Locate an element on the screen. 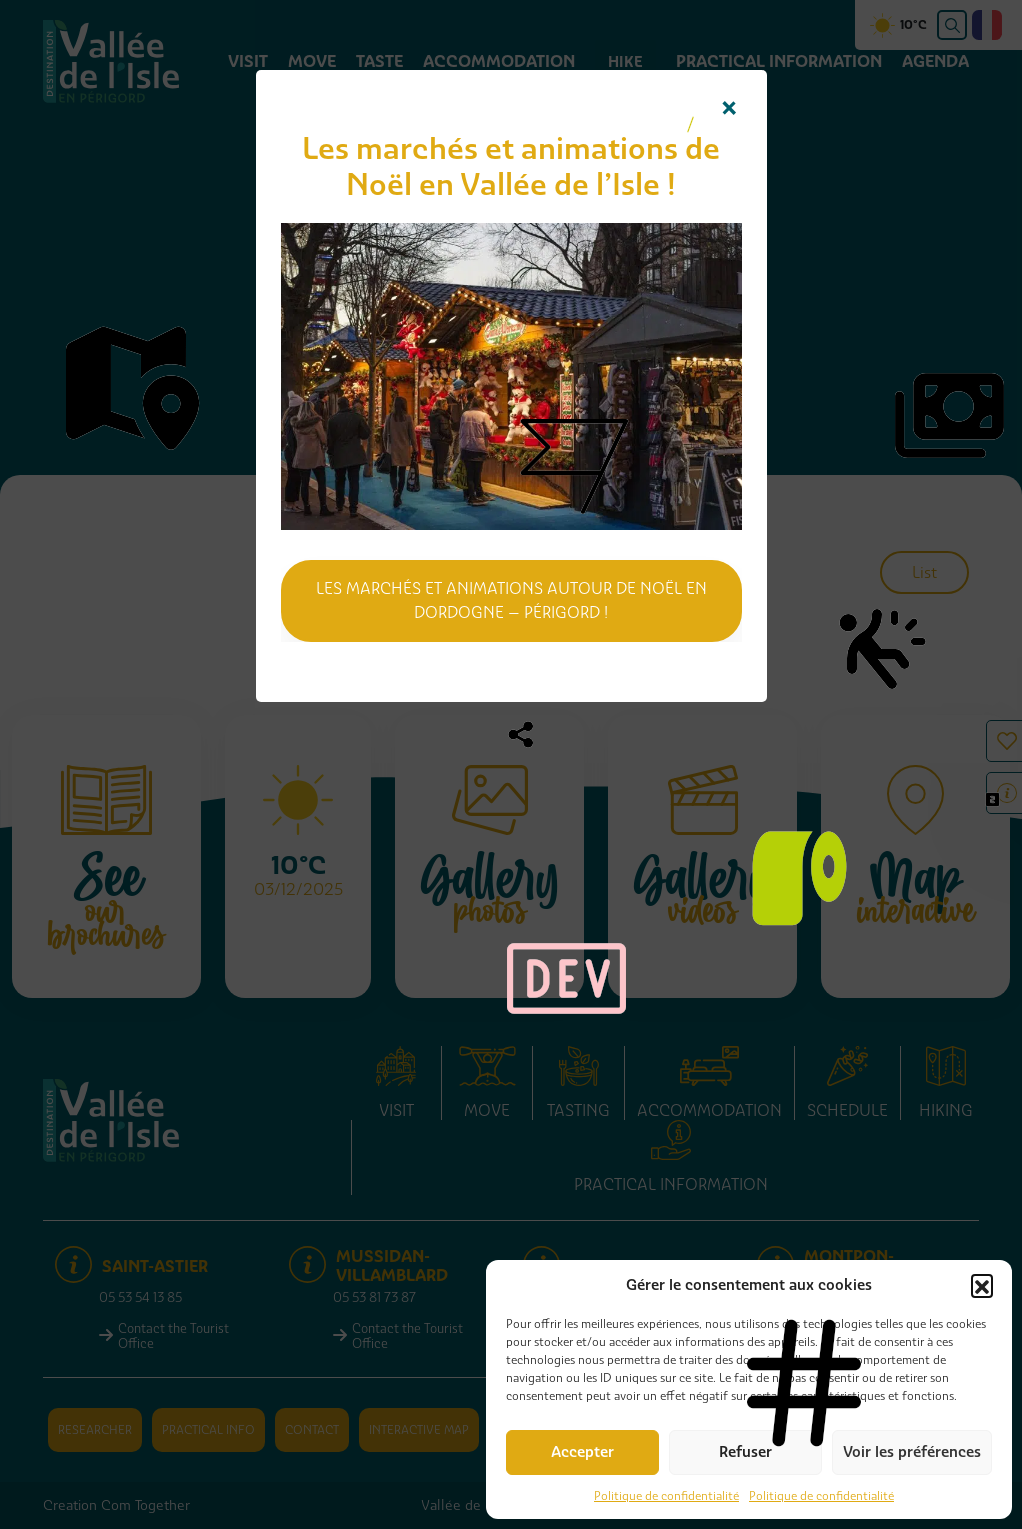  view location on map is located at coordinates (126, 383).